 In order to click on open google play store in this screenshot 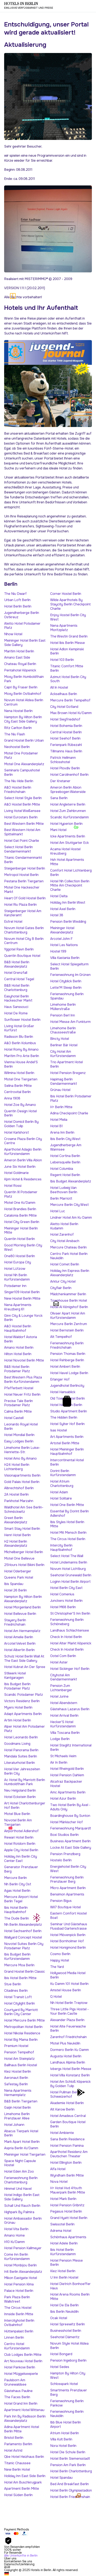, I will do `click(81, 2092)`.